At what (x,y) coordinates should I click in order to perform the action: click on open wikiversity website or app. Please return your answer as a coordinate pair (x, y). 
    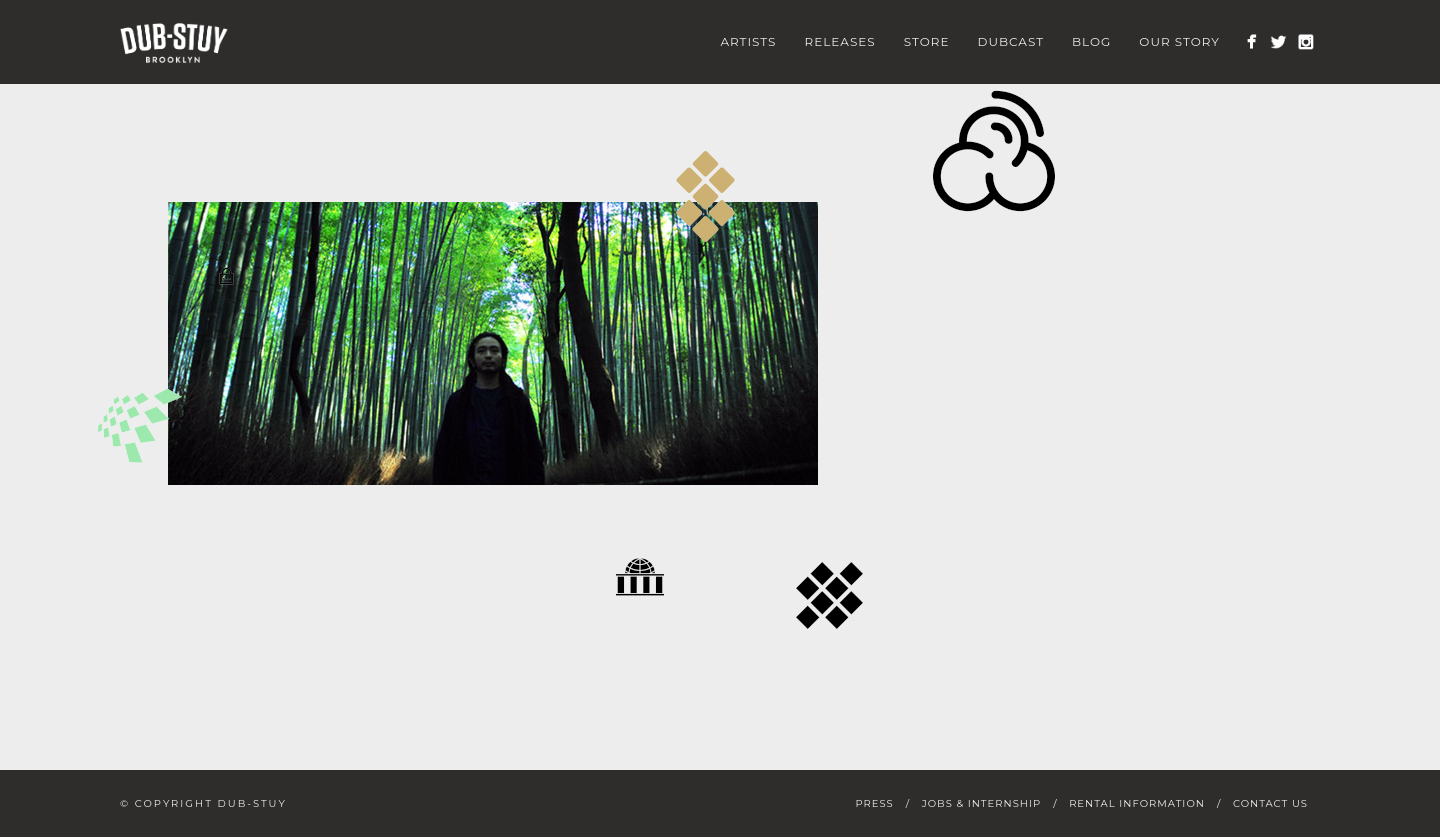
    Looking at the image, I should click on (640, 577).